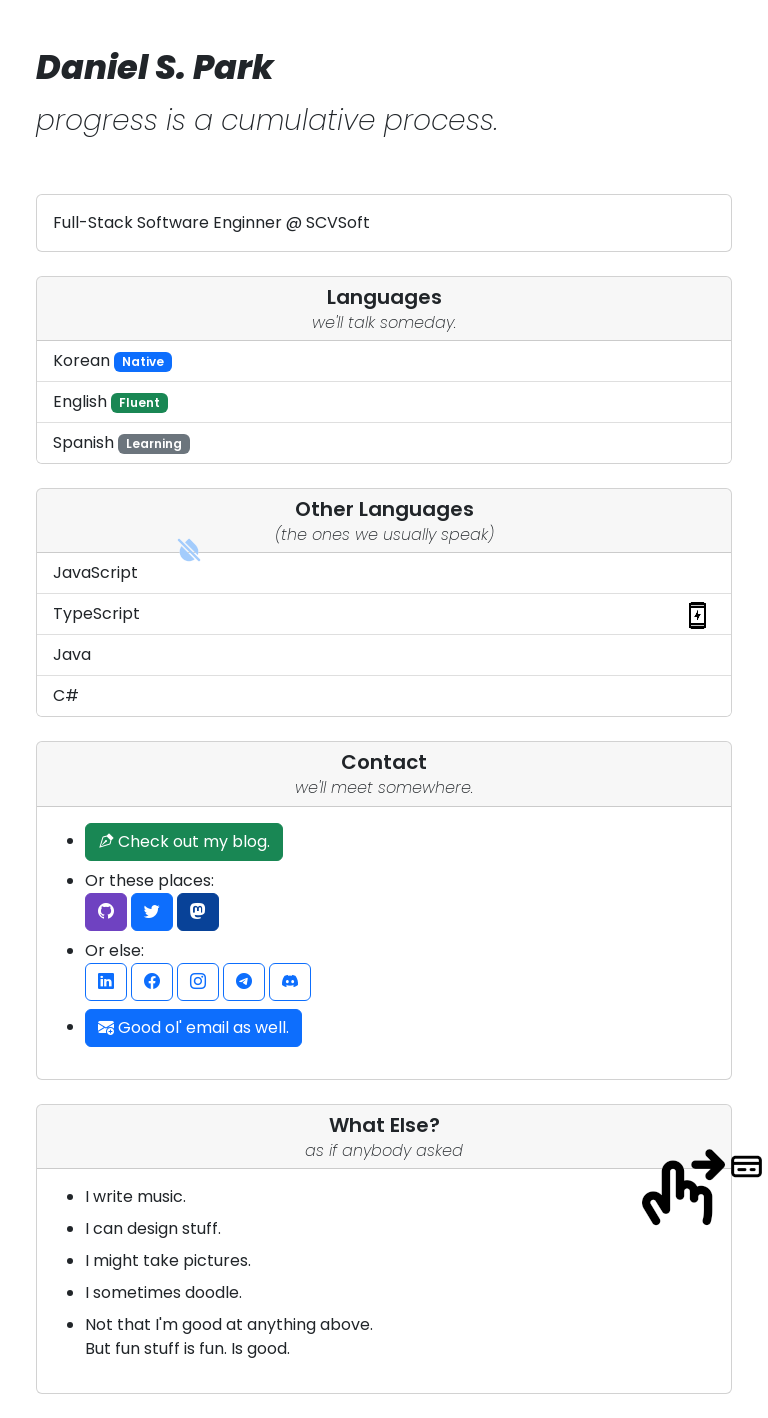 The height and width of the screenshot is (1418, 768). Describe the element at coordinates (746, 1166) in the screenshot. I see `manage payment methods` at that location.